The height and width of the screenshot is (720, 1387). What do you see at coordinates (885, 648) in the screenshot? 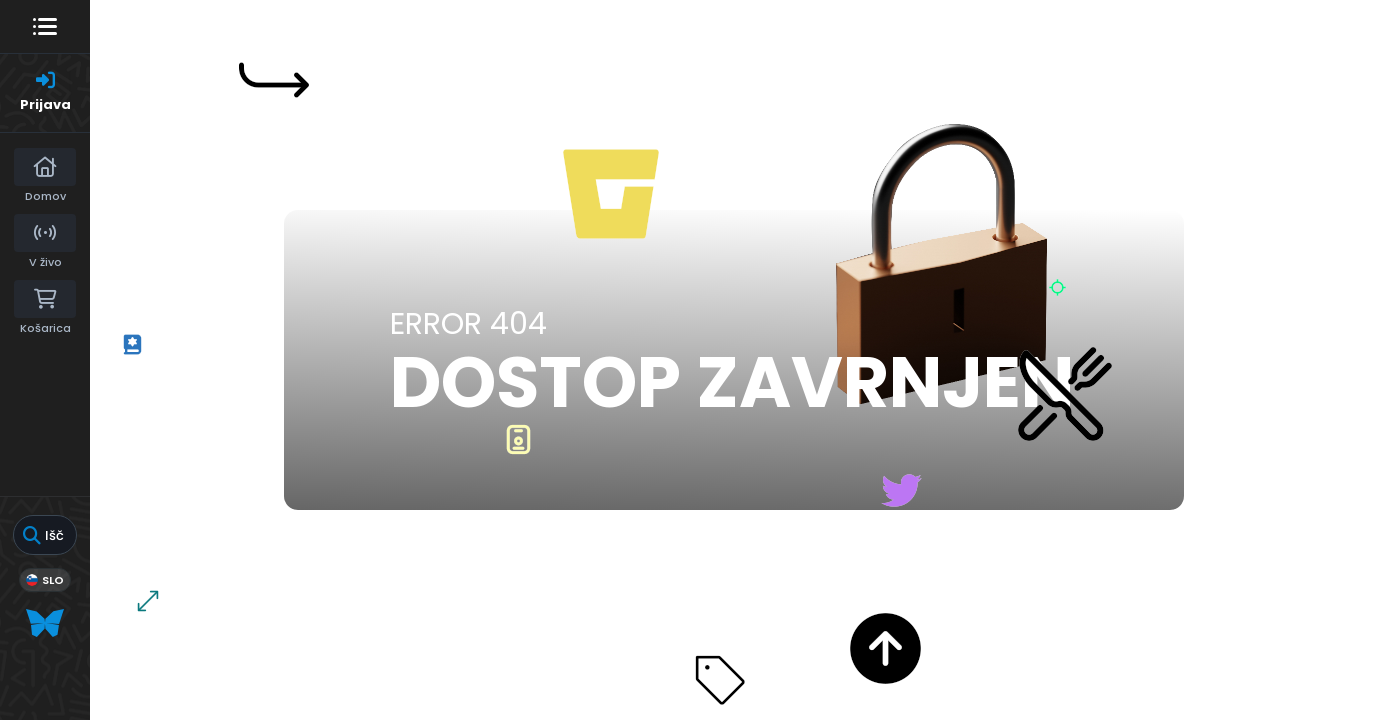
I see `upload a file or content` at bounding box center [885, 648].